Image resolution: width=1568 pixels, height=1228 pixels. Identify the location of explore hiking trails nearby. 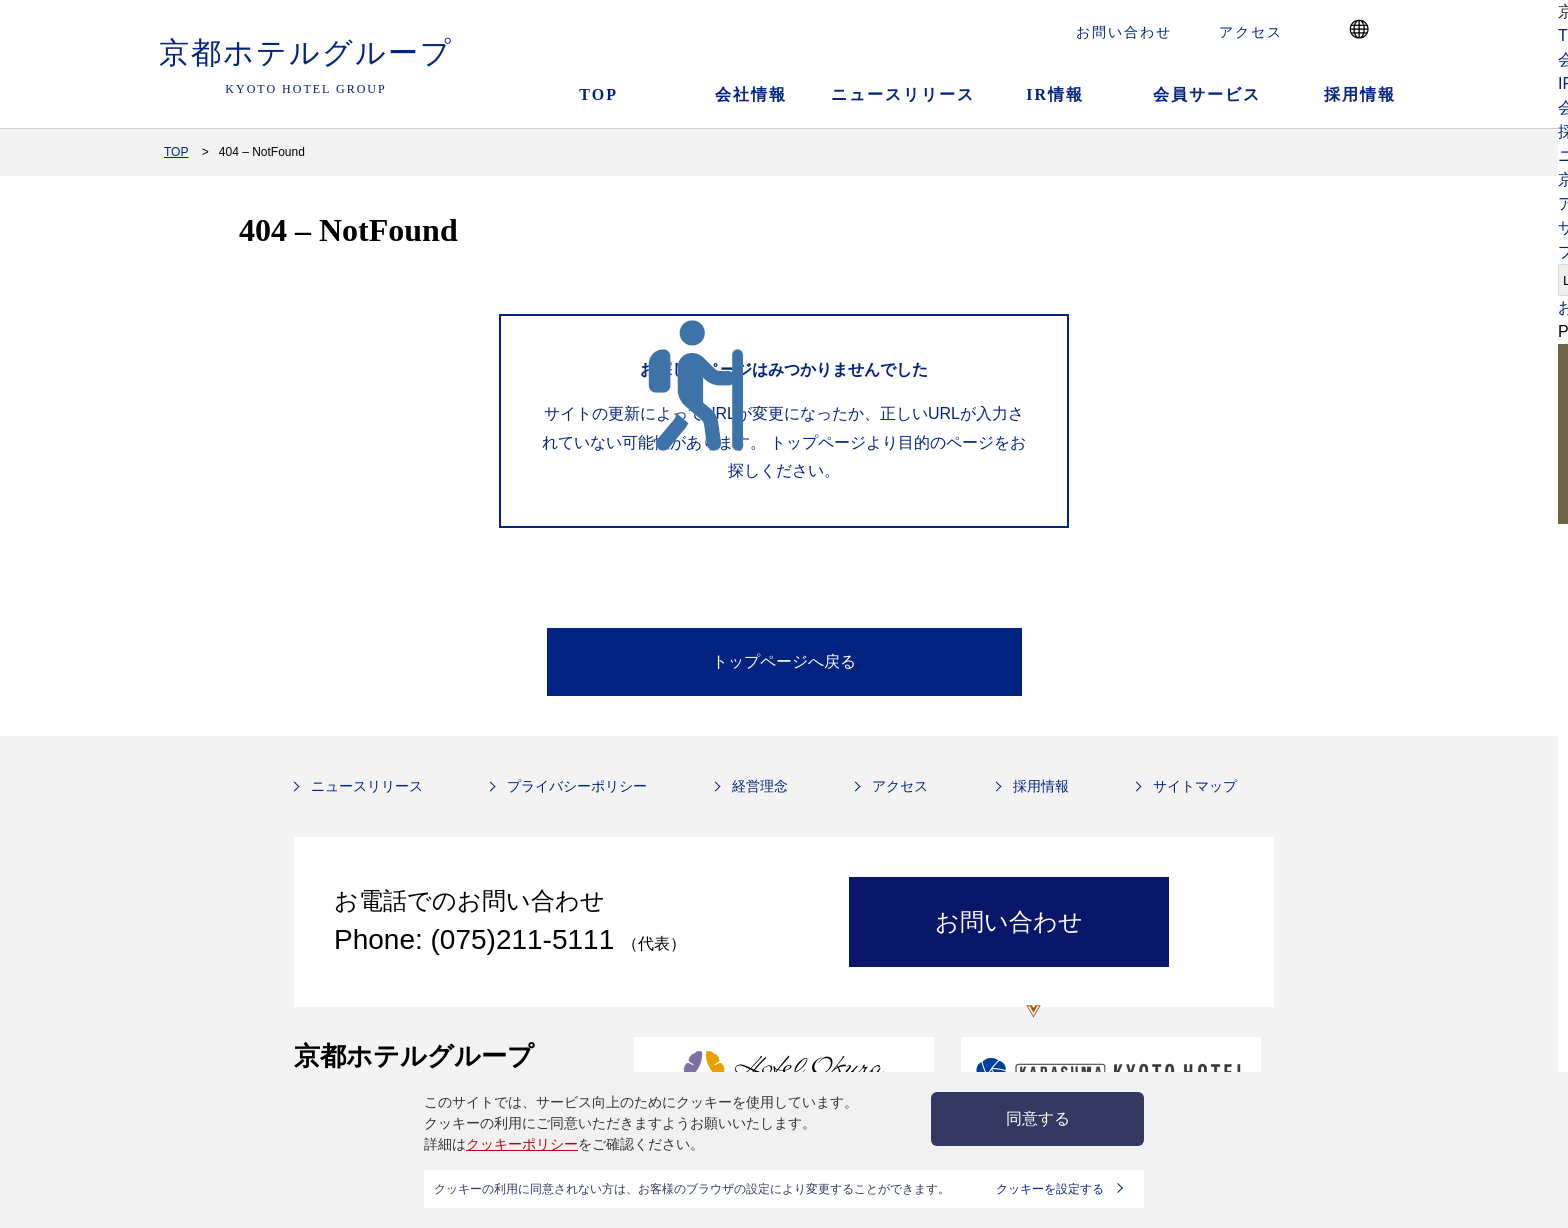
(699, 385).